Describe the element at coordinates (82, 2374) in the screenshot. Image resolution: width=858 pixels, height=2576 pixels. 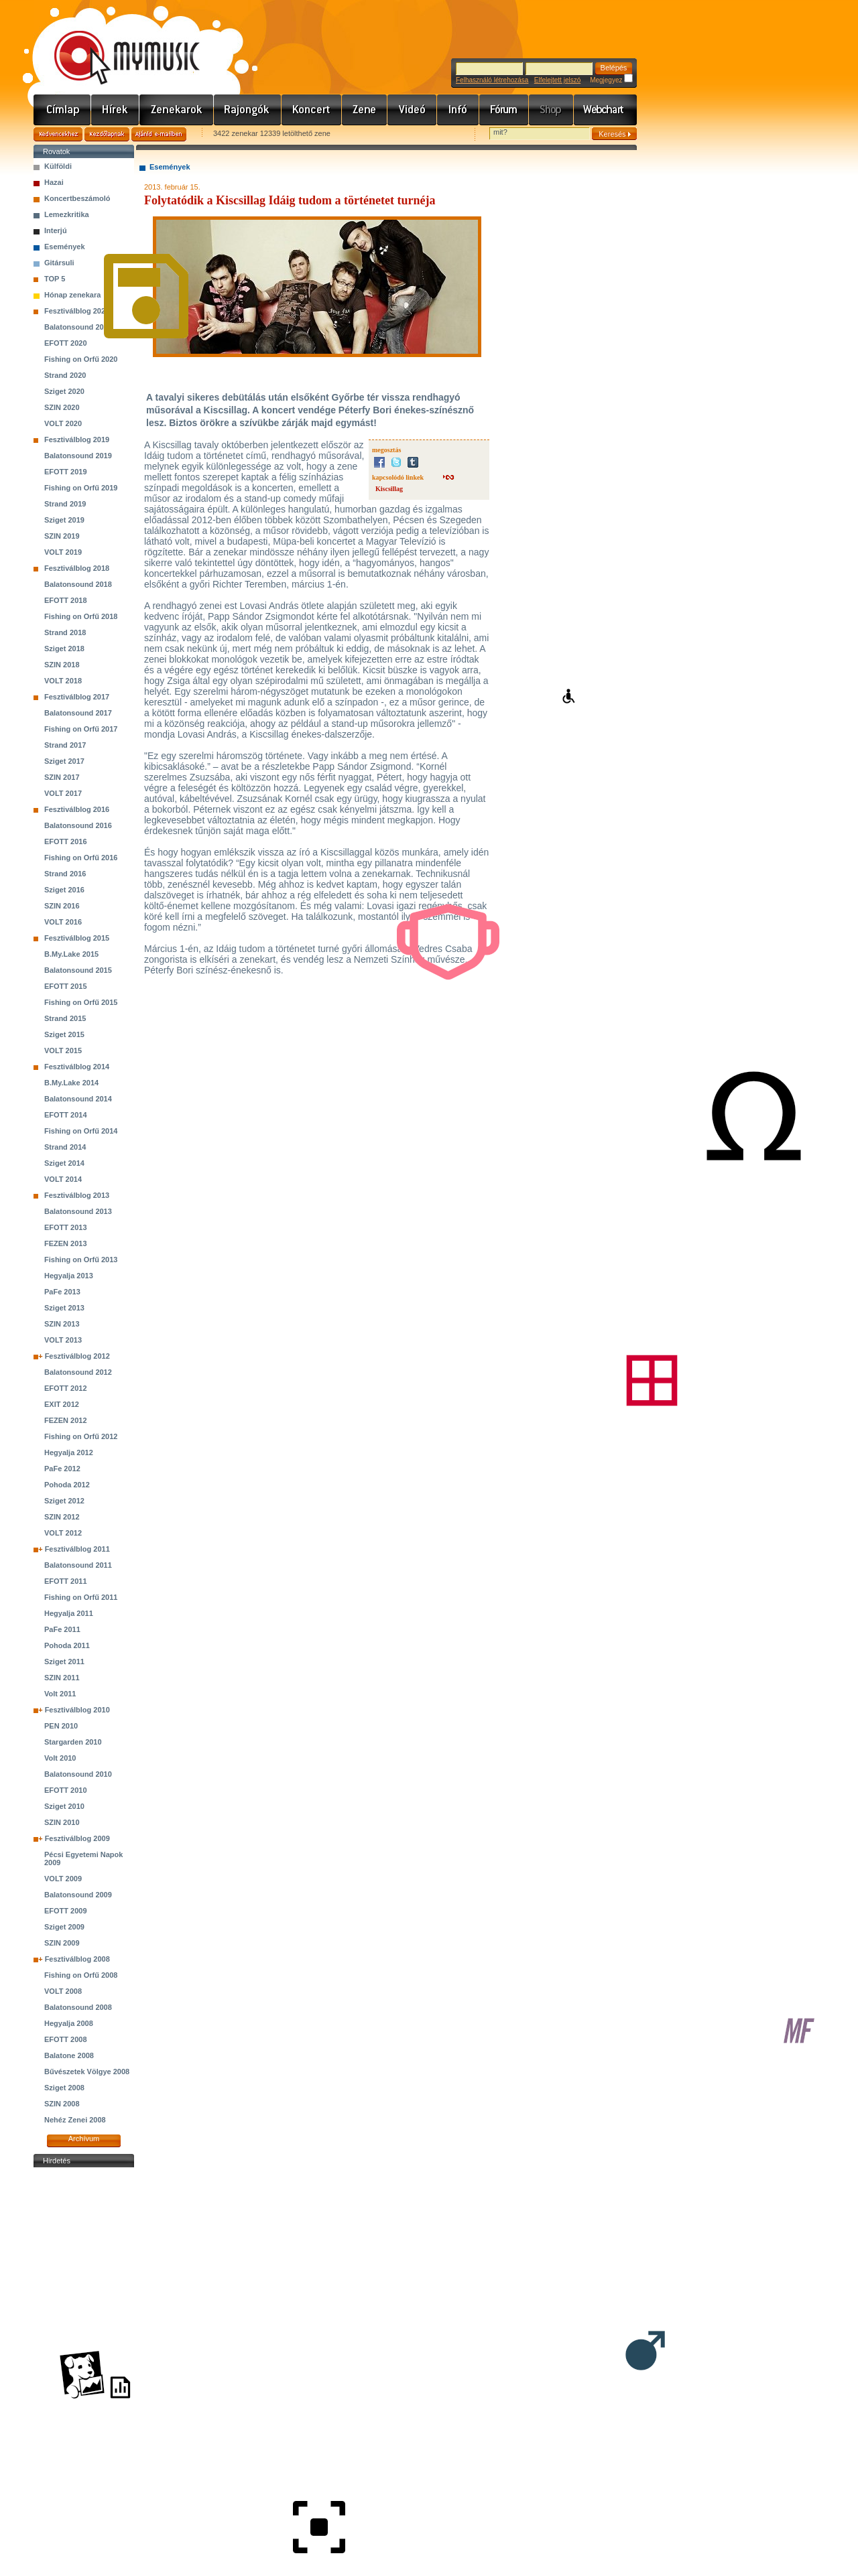
I see `open Datadog monitoring dashboard` at that location.